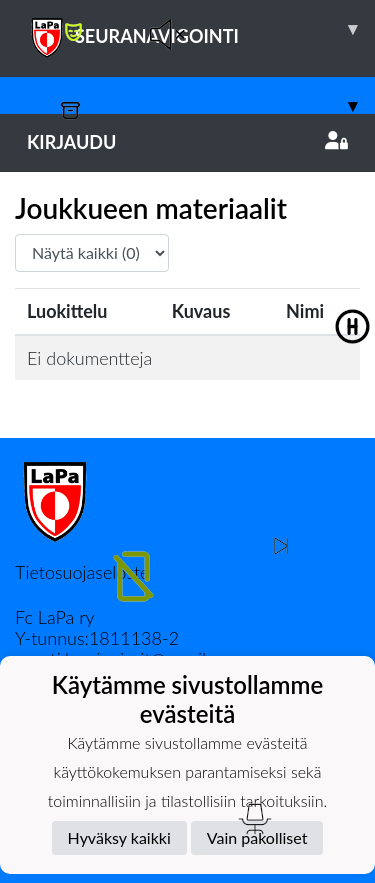  What do you see at coordinates (165, 34) in the screenshot?
I see `mute audio or sound` at bounding box center [165, 34].